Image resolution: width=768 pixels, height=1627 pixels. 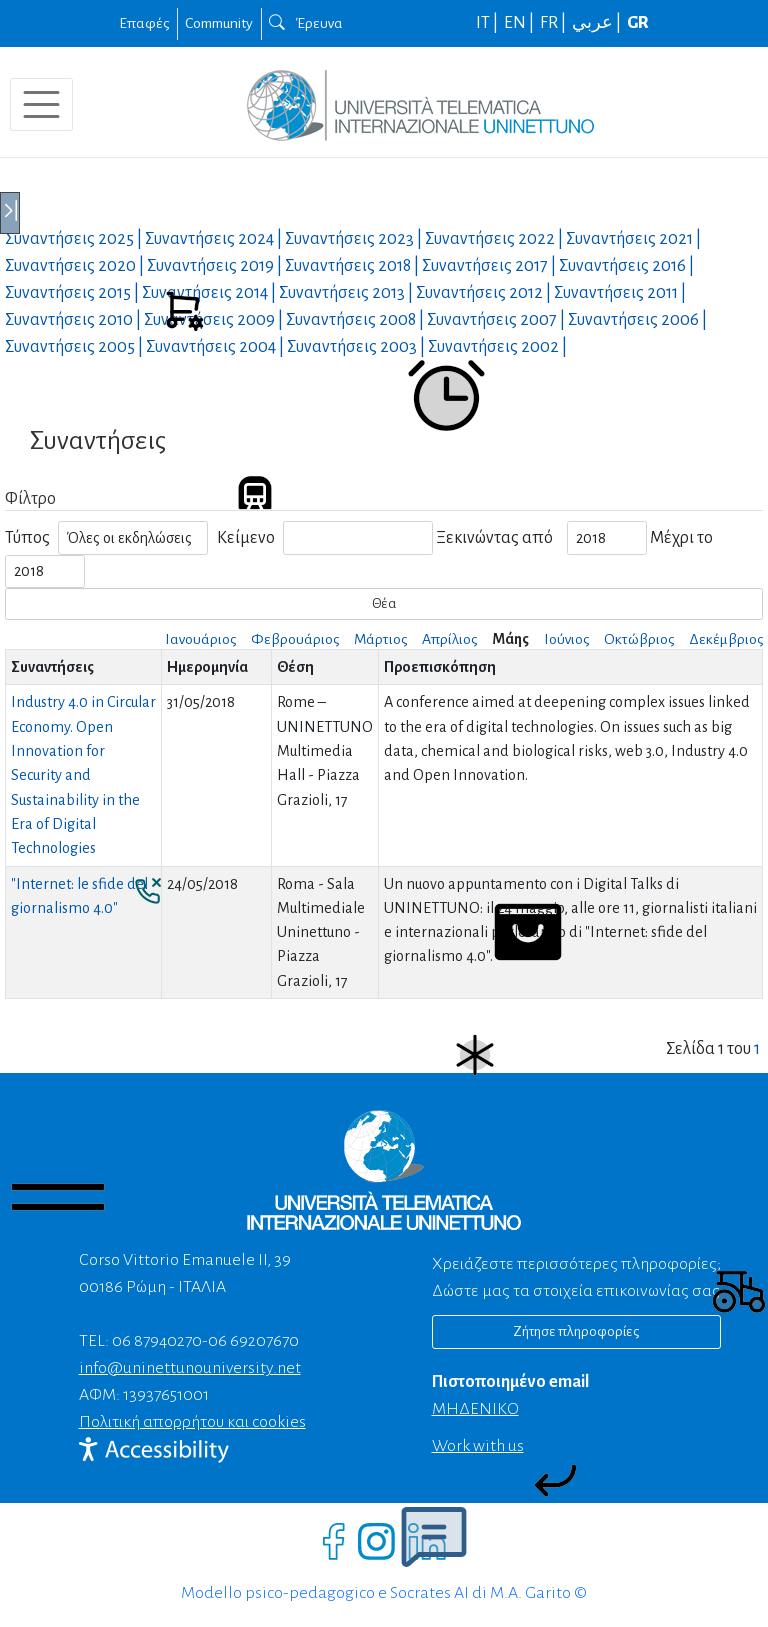 I want to click on open chat or messaging, so click(x=434, y=1532).